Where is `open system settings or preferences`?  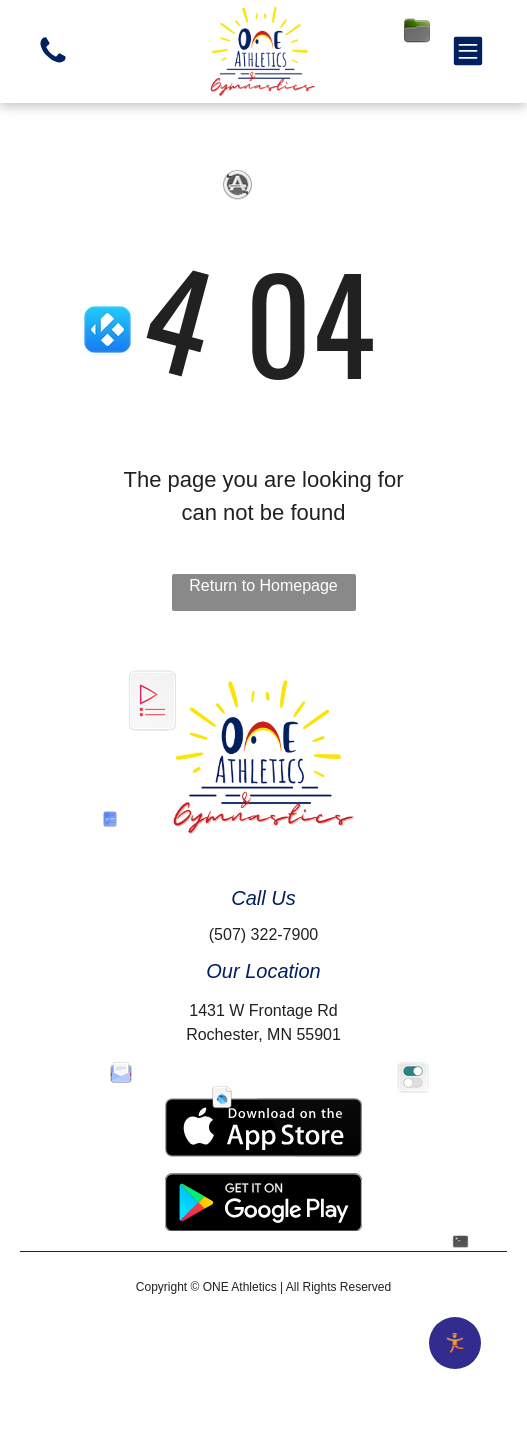 open system settings or preferences is located at coordinates (413, 1077).